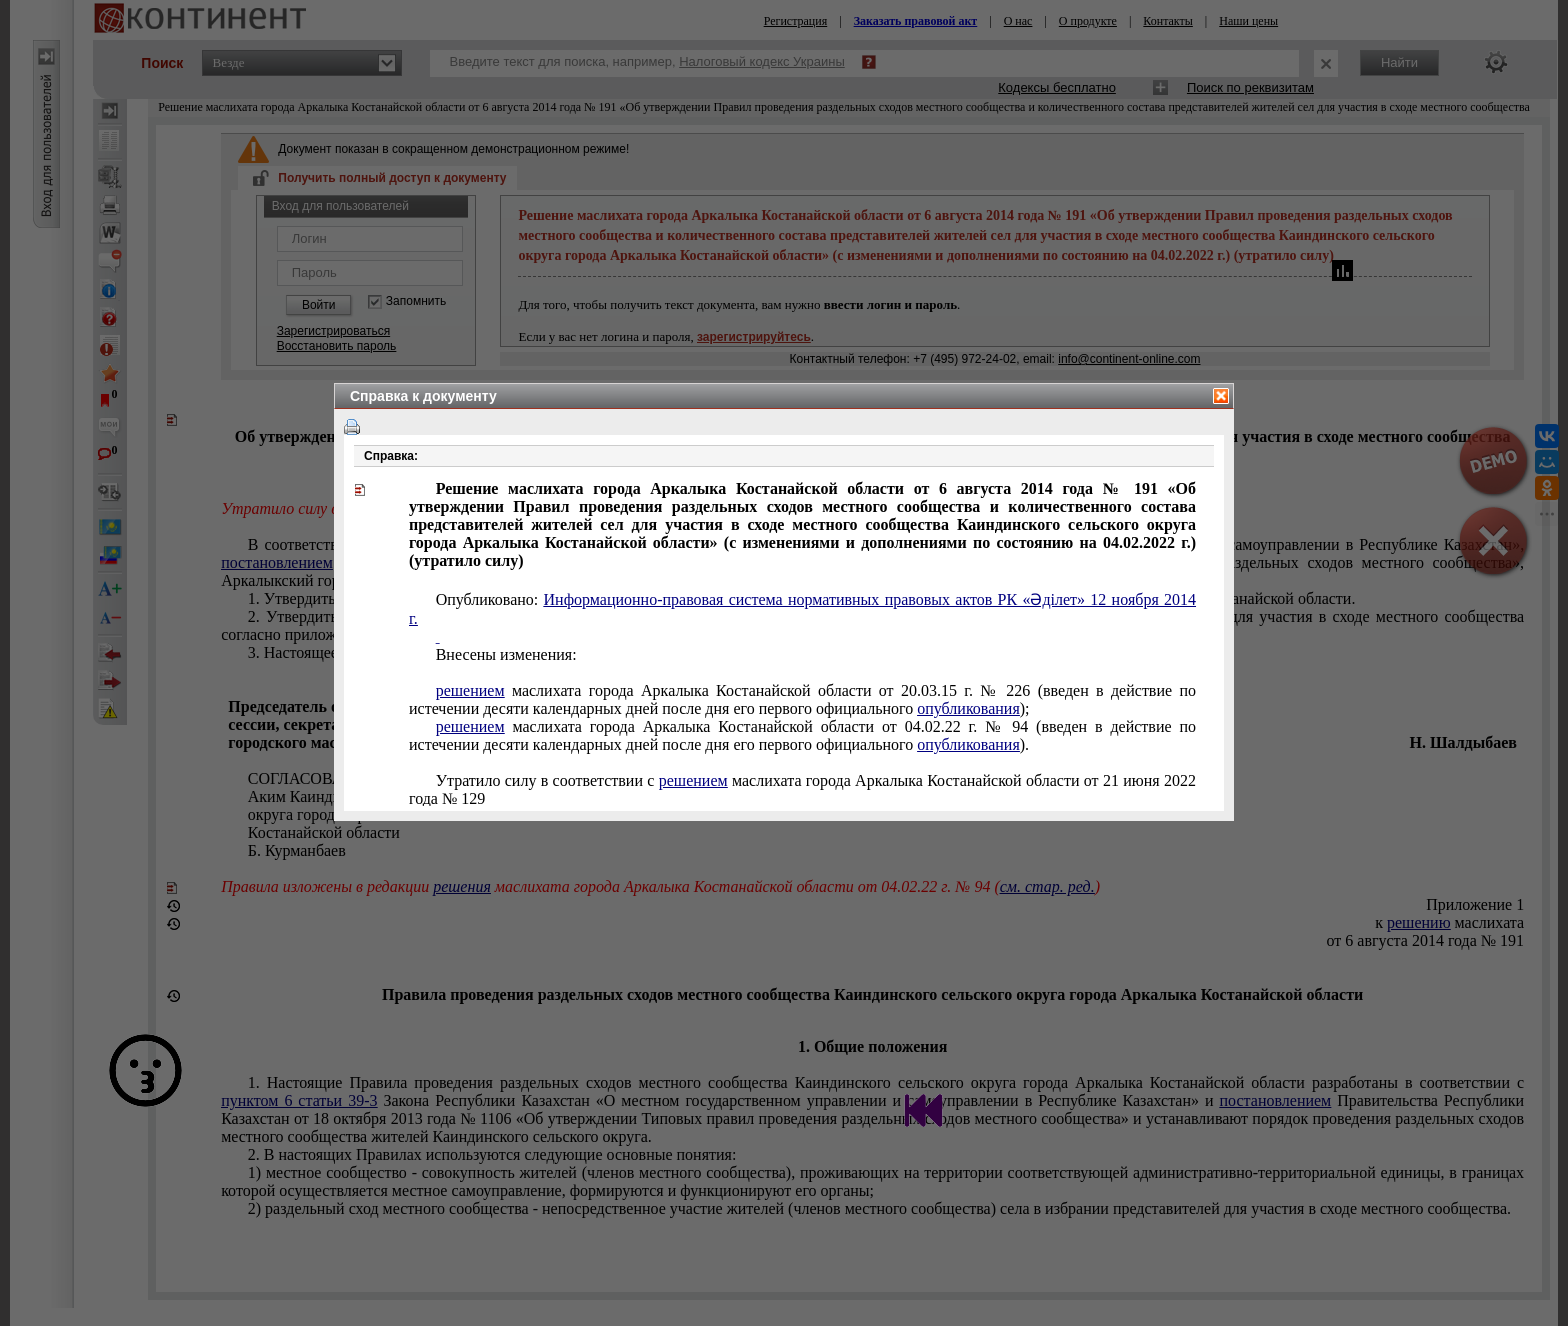  What do you see at coordinates (923, 1110) in the screenshot?
I see `skip to previous track` at bounding box center [923, 1110].